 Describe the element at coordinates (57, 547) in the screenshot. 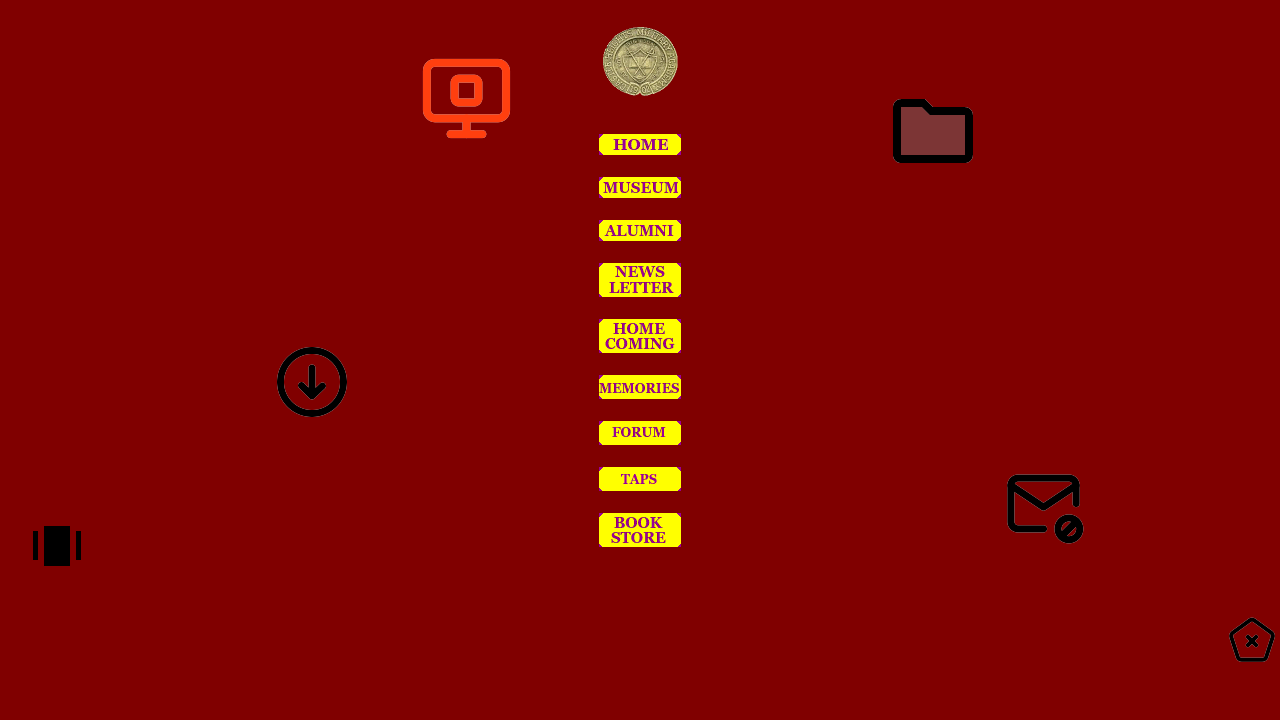

I see `view stories or vertical content feed` at that location.